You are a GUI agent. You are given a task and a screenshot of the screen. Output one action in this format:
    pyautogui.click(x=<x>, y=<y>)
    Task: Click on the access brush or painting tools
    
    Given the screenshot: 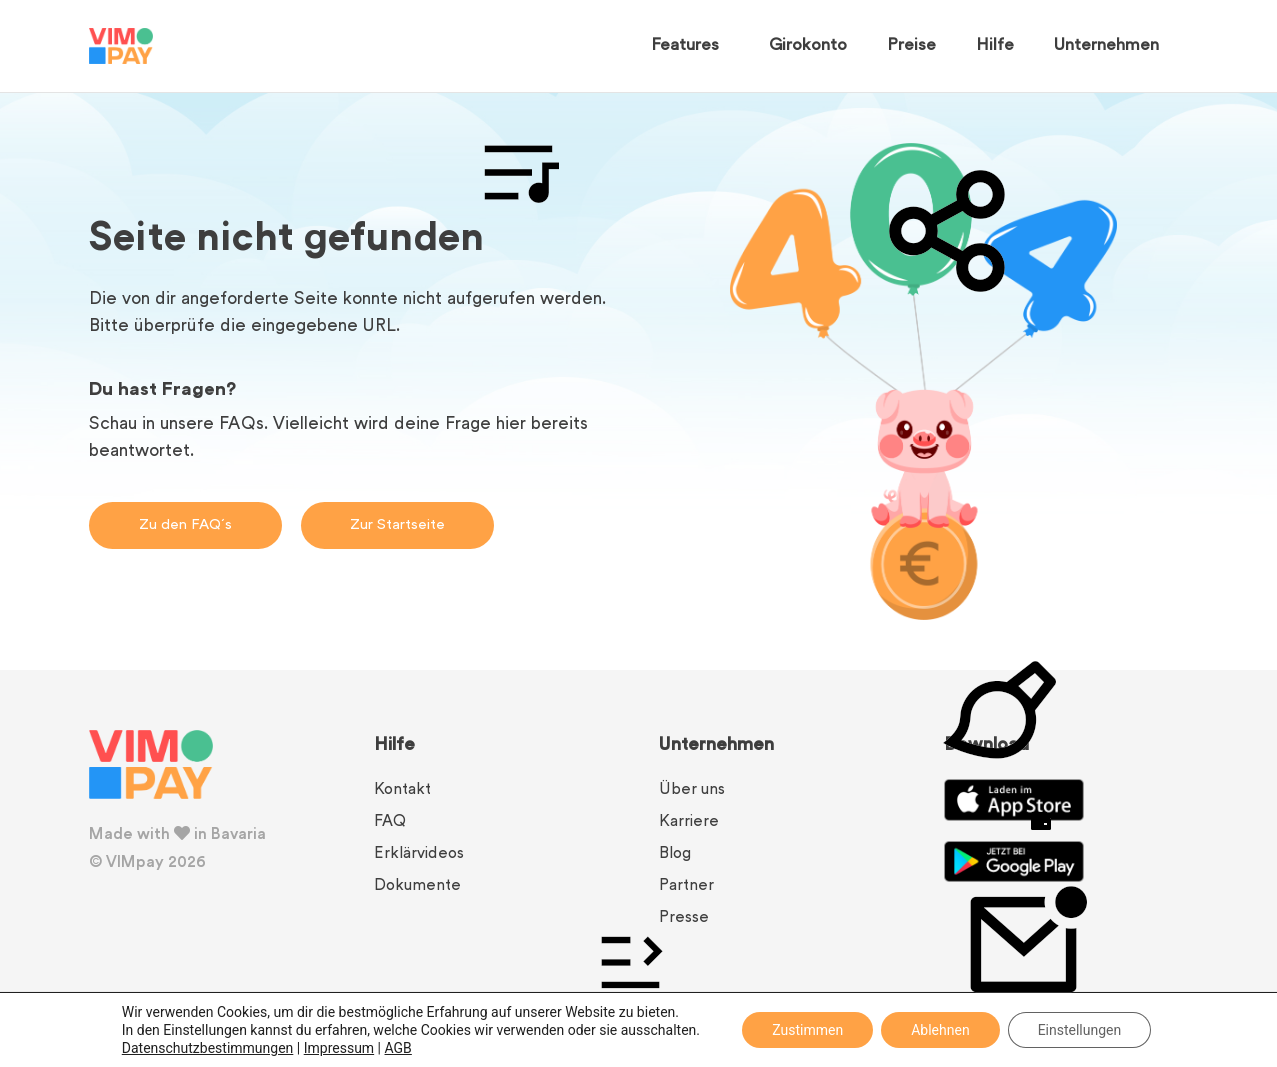 What is the action you would take?
    pyautogui.click(x=1000, y=712)
    